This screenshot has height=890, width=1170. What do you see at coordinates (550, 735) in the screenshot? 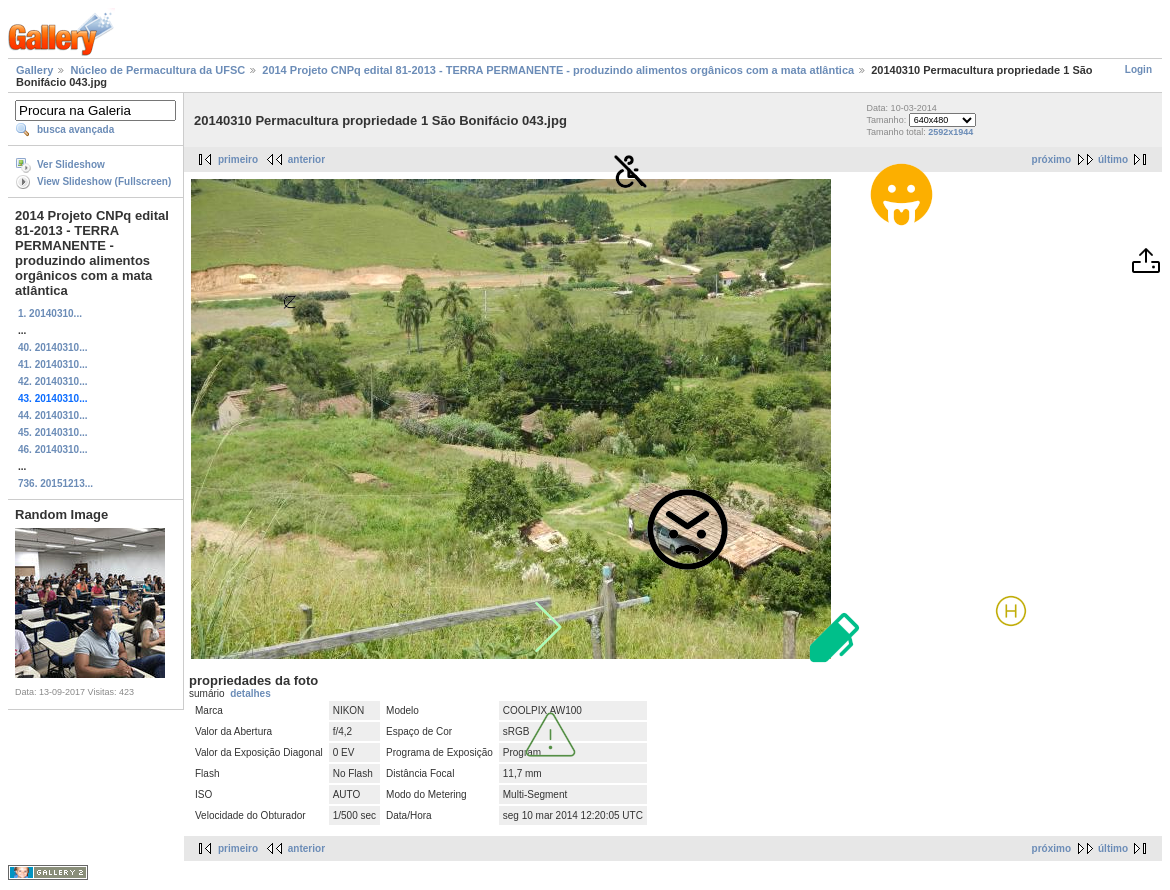
I see `indicates a warning or caution state` at bounding box center [550, 735].